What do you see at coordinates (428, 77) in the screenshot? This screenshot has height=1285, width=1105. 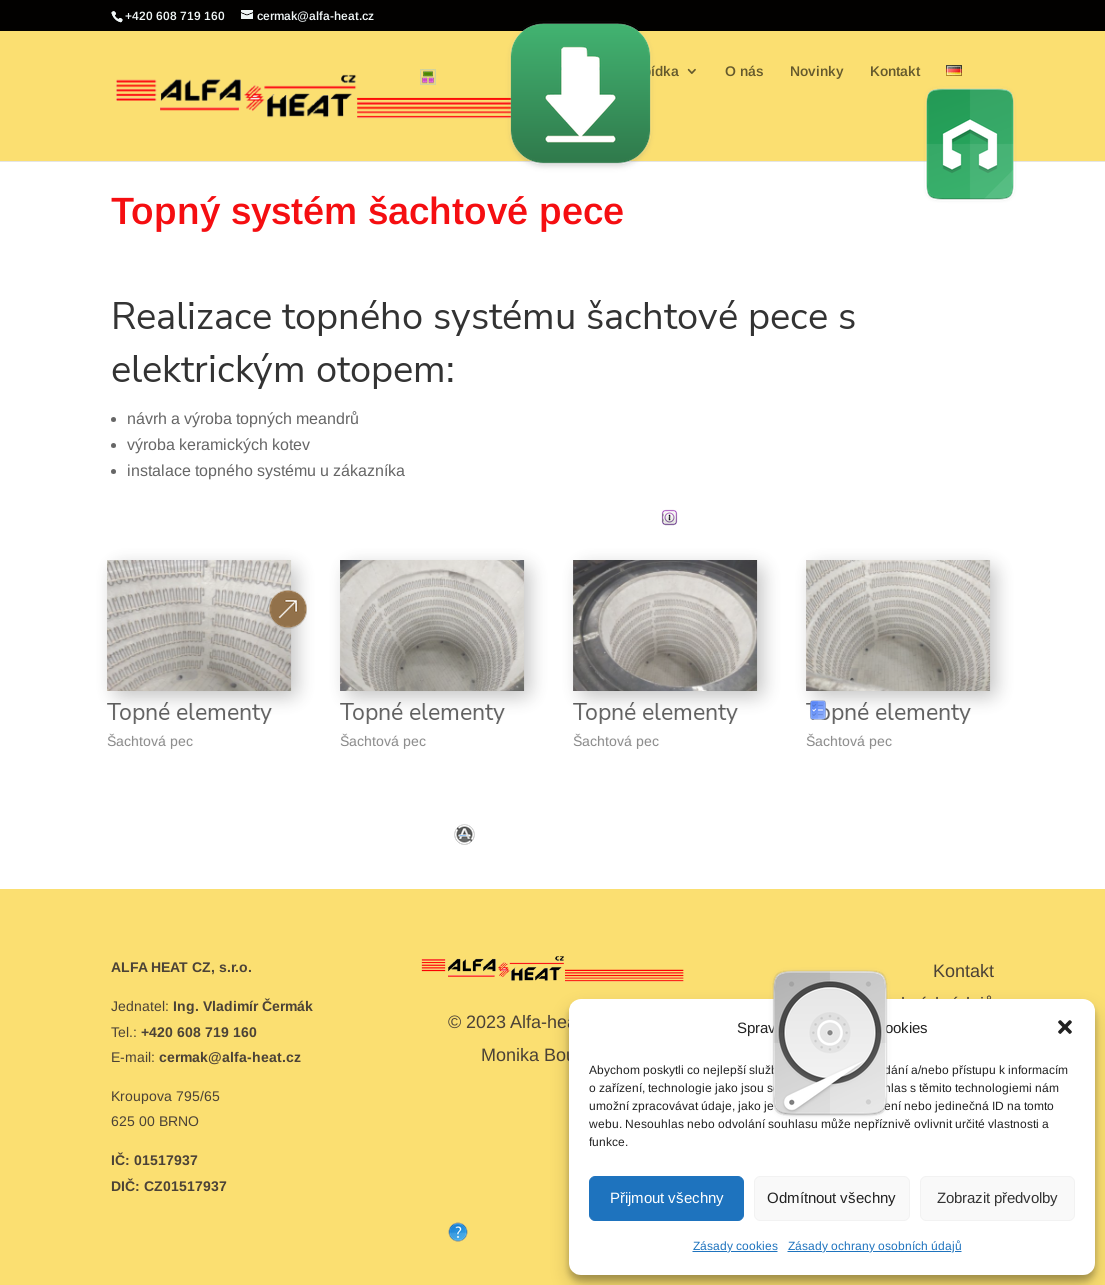 I see `select all items in the current view` at bounding box center [428, 77].